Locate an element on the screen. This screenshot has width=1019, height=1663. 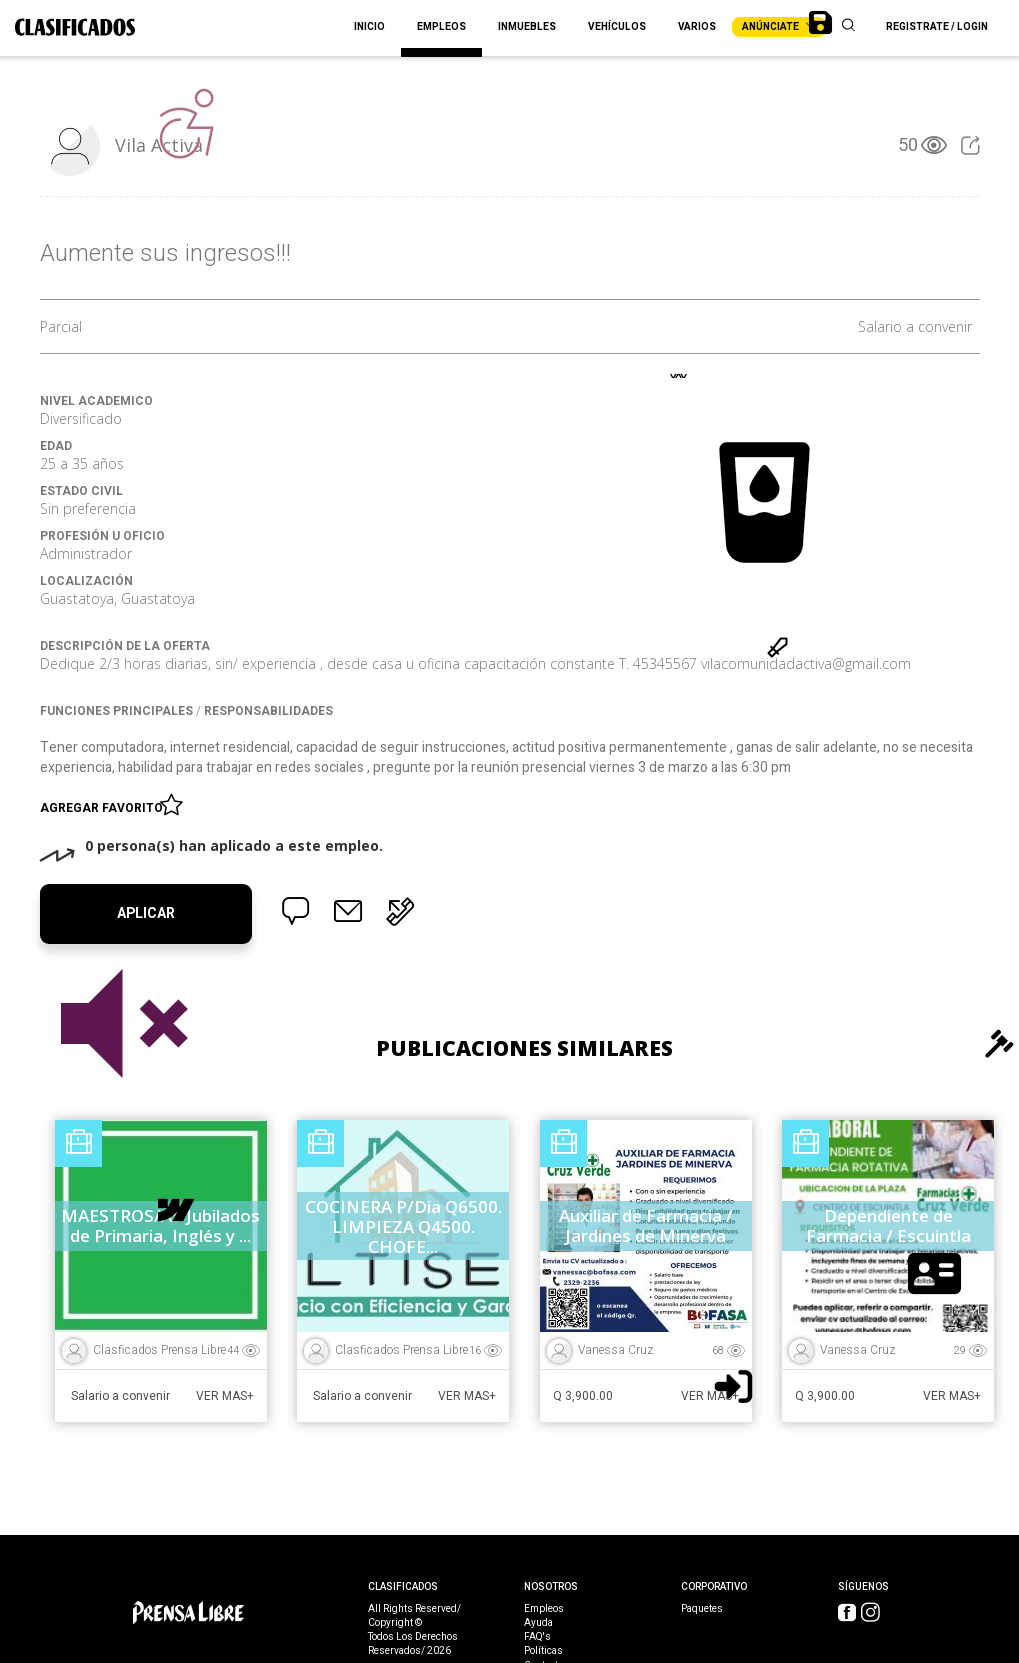
save current file or document is located at coordinates (820, 22).